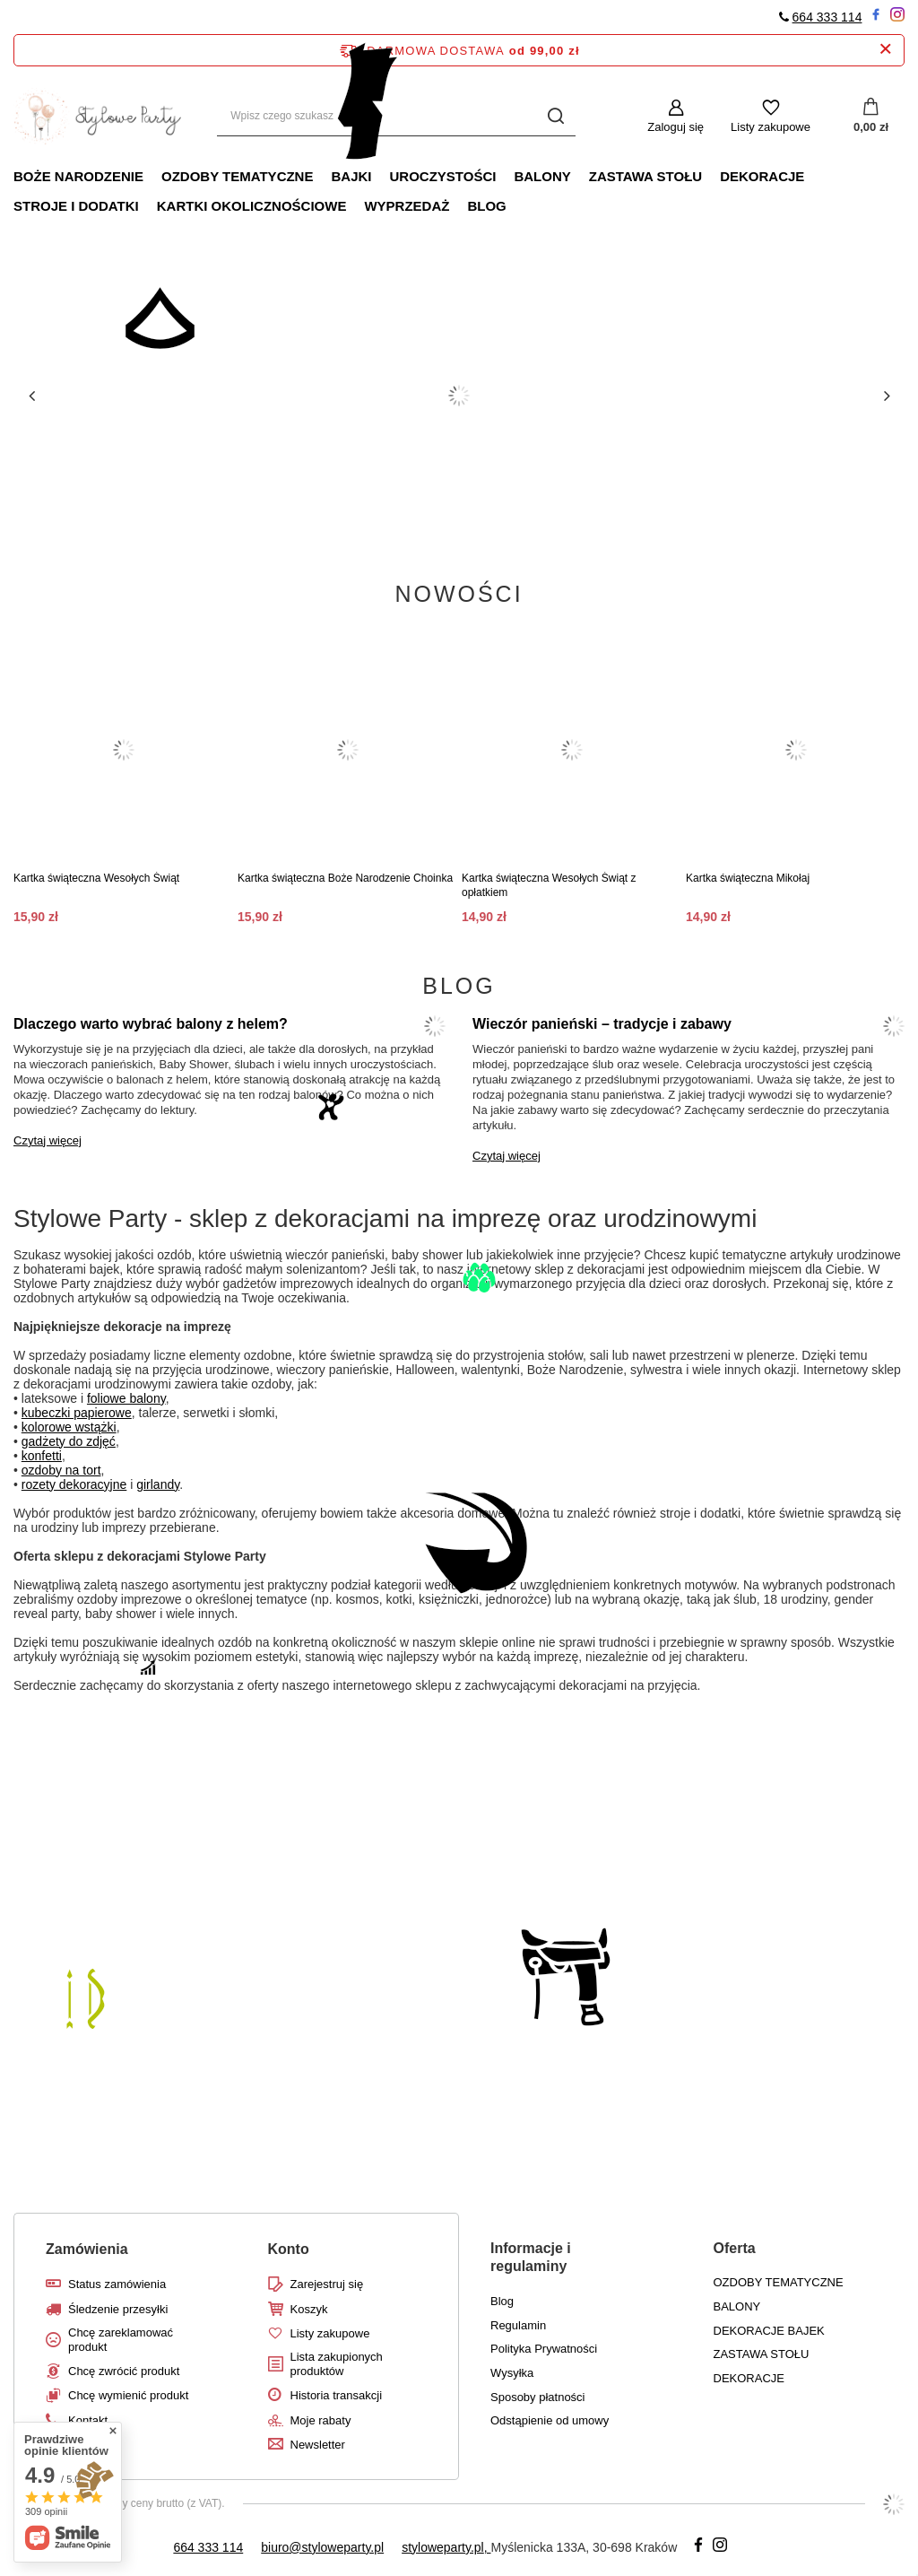  What do you see at coordinates (148, 1667) in the screenshot?
I see `view your progress or level advancement` at bounding box center [148, 1667].